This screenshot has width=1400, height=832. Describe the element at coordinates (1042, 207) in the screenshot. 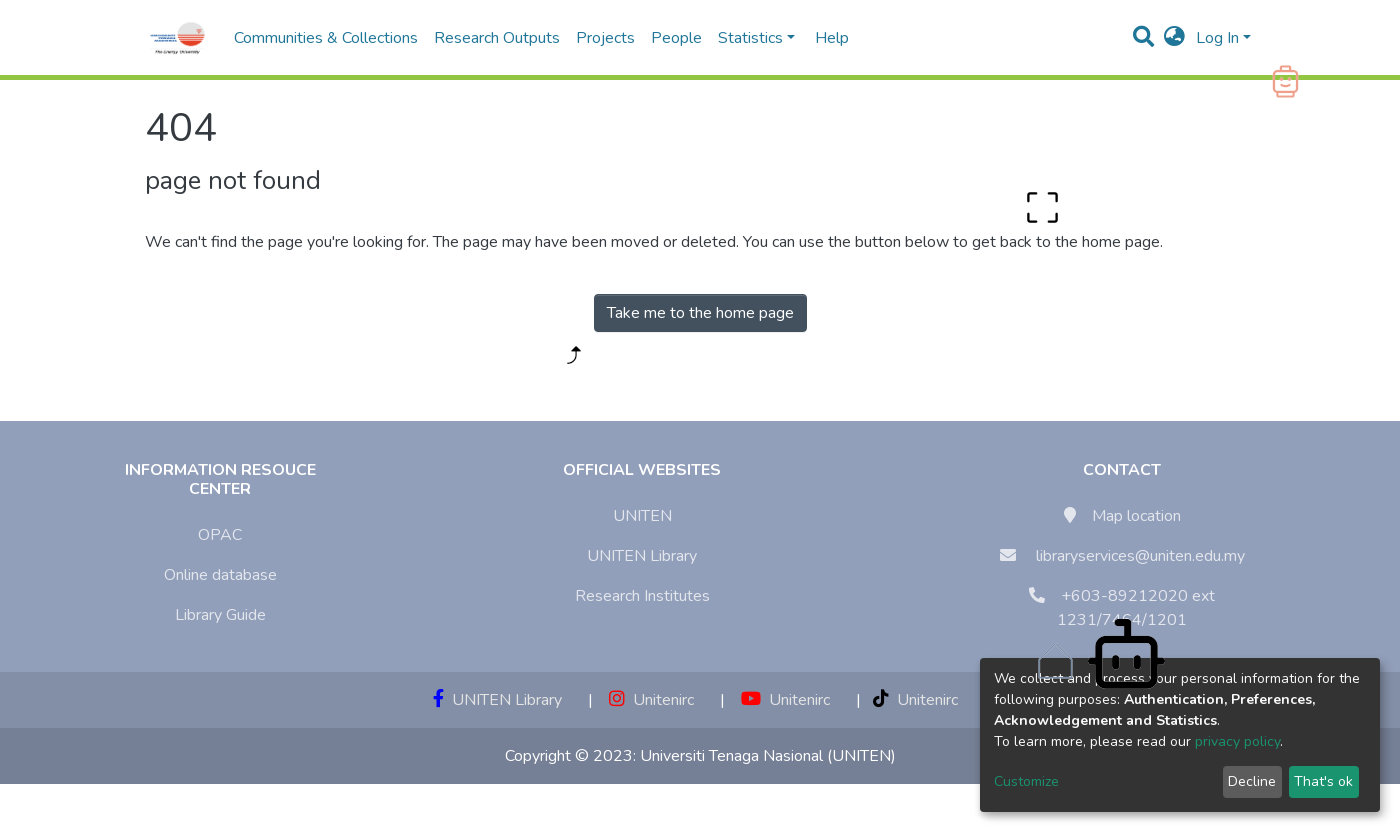

I see `enter full screen mode` at that location.